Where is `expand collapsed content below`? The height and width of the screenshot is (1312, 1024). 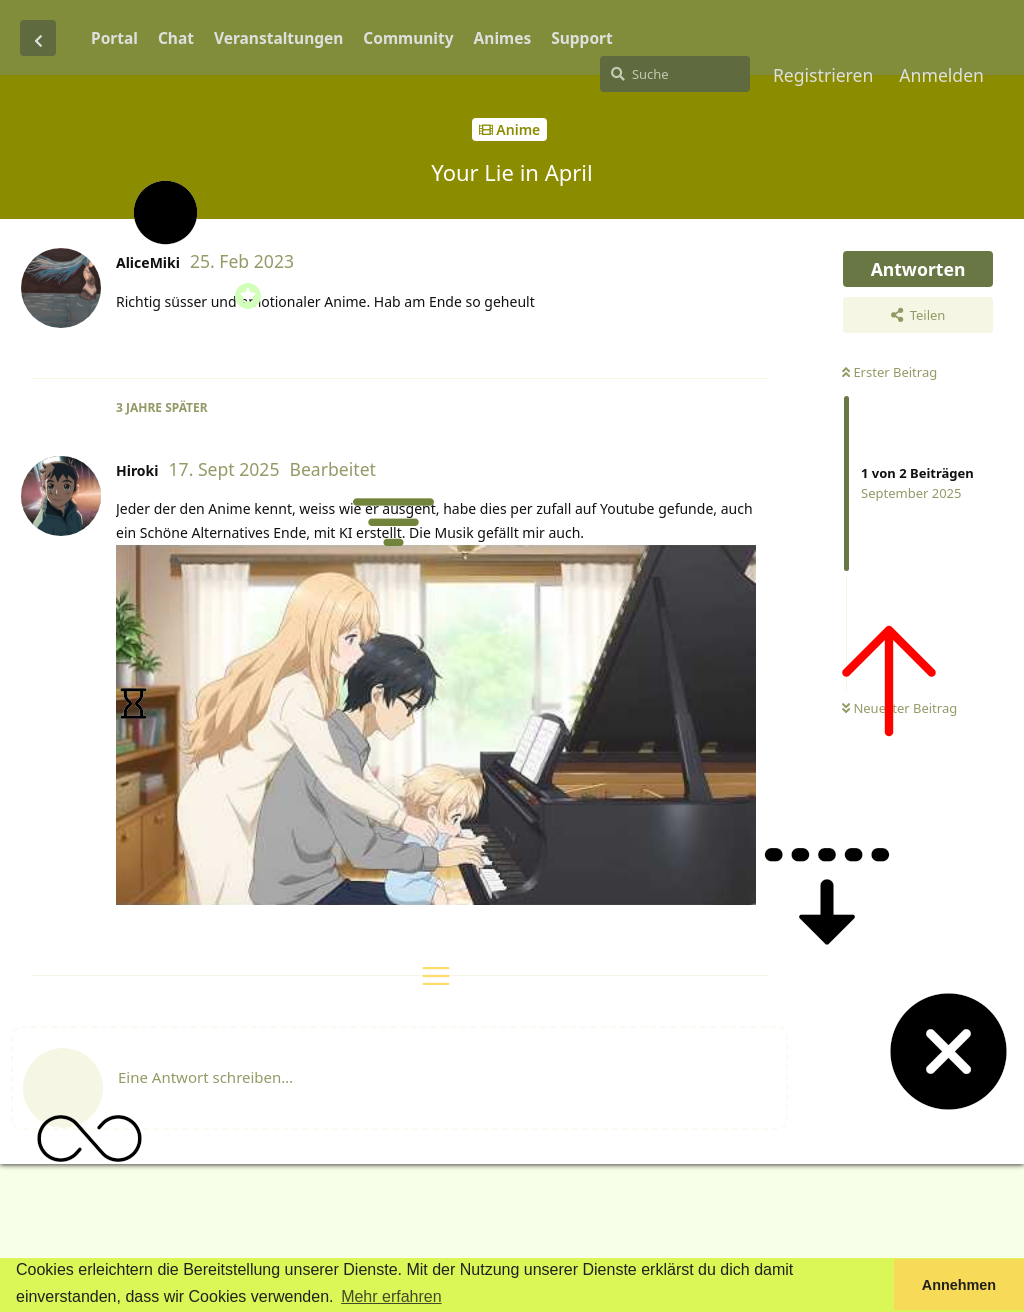 expand collapsed content below is located at coordinates (827, 888).